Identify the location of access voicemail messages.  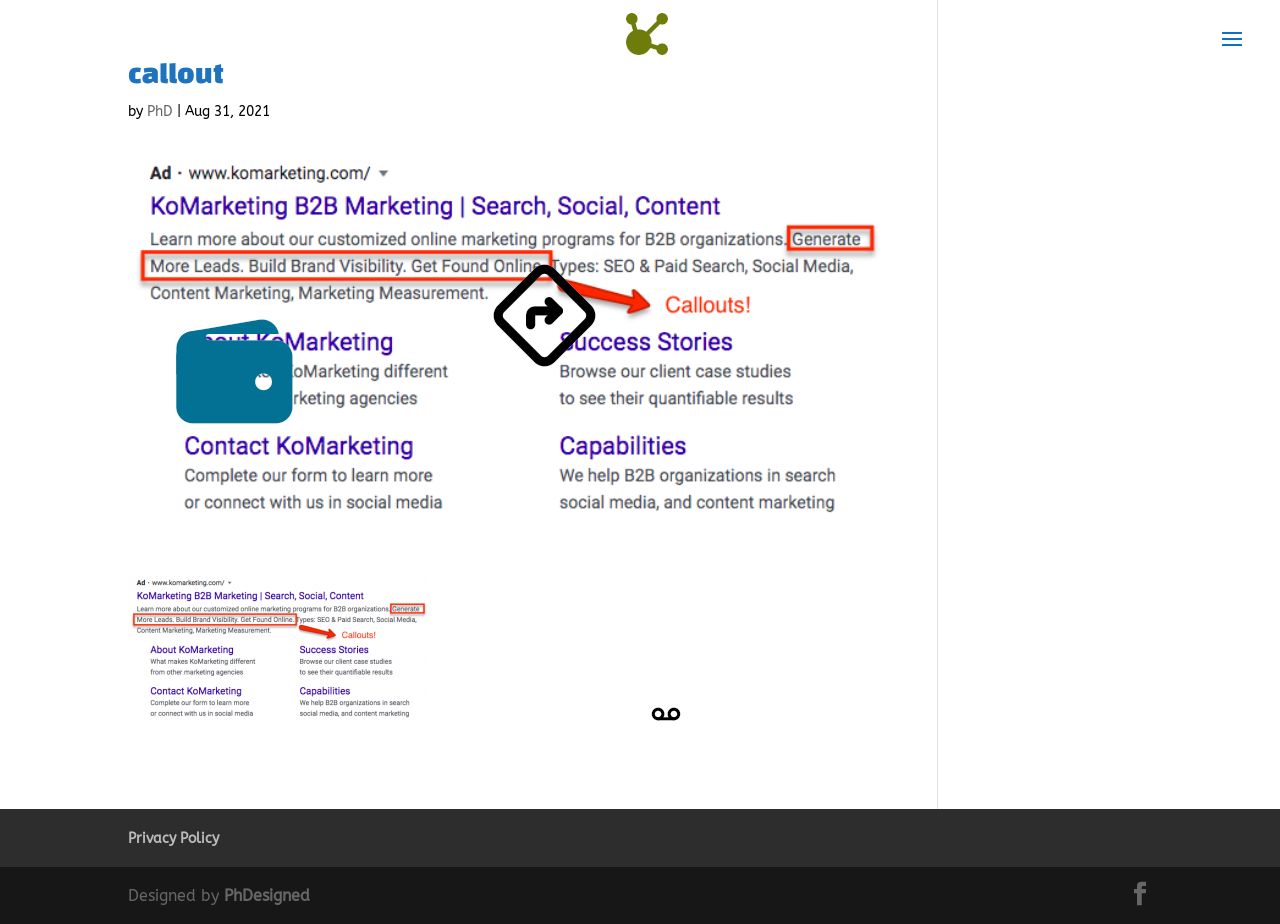
(666, 714).